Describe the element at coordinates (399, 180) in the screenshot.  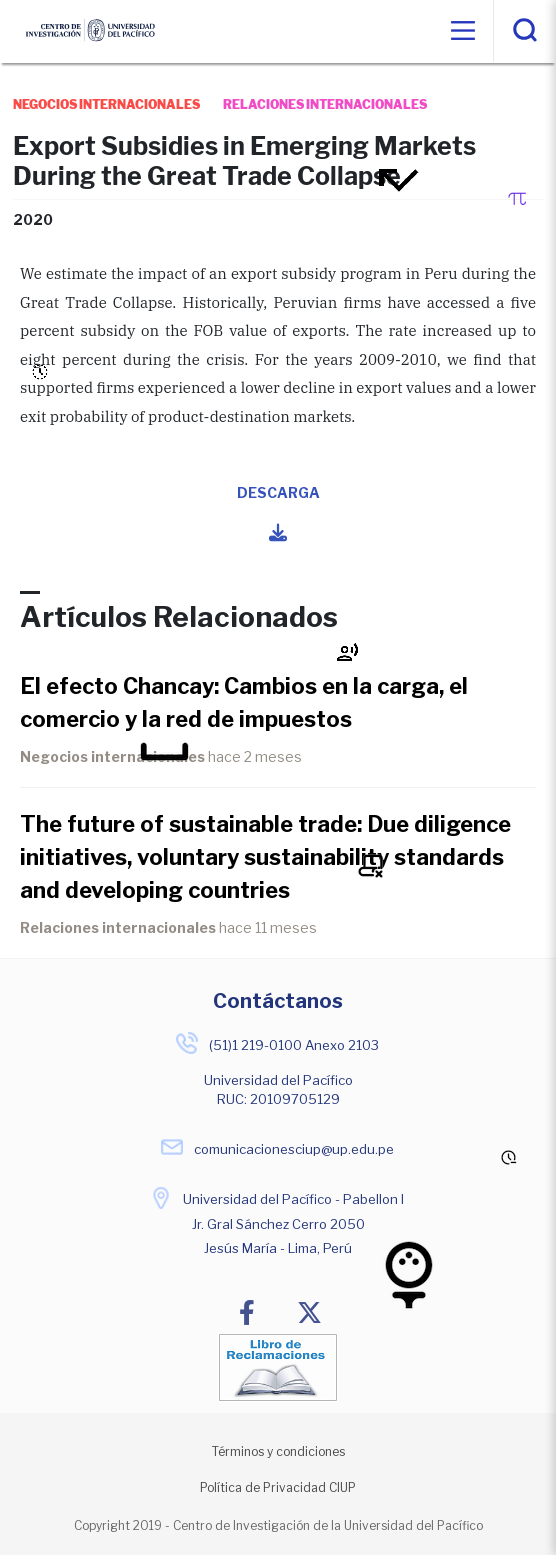
I see `indicates a missed incoming call` at that location.